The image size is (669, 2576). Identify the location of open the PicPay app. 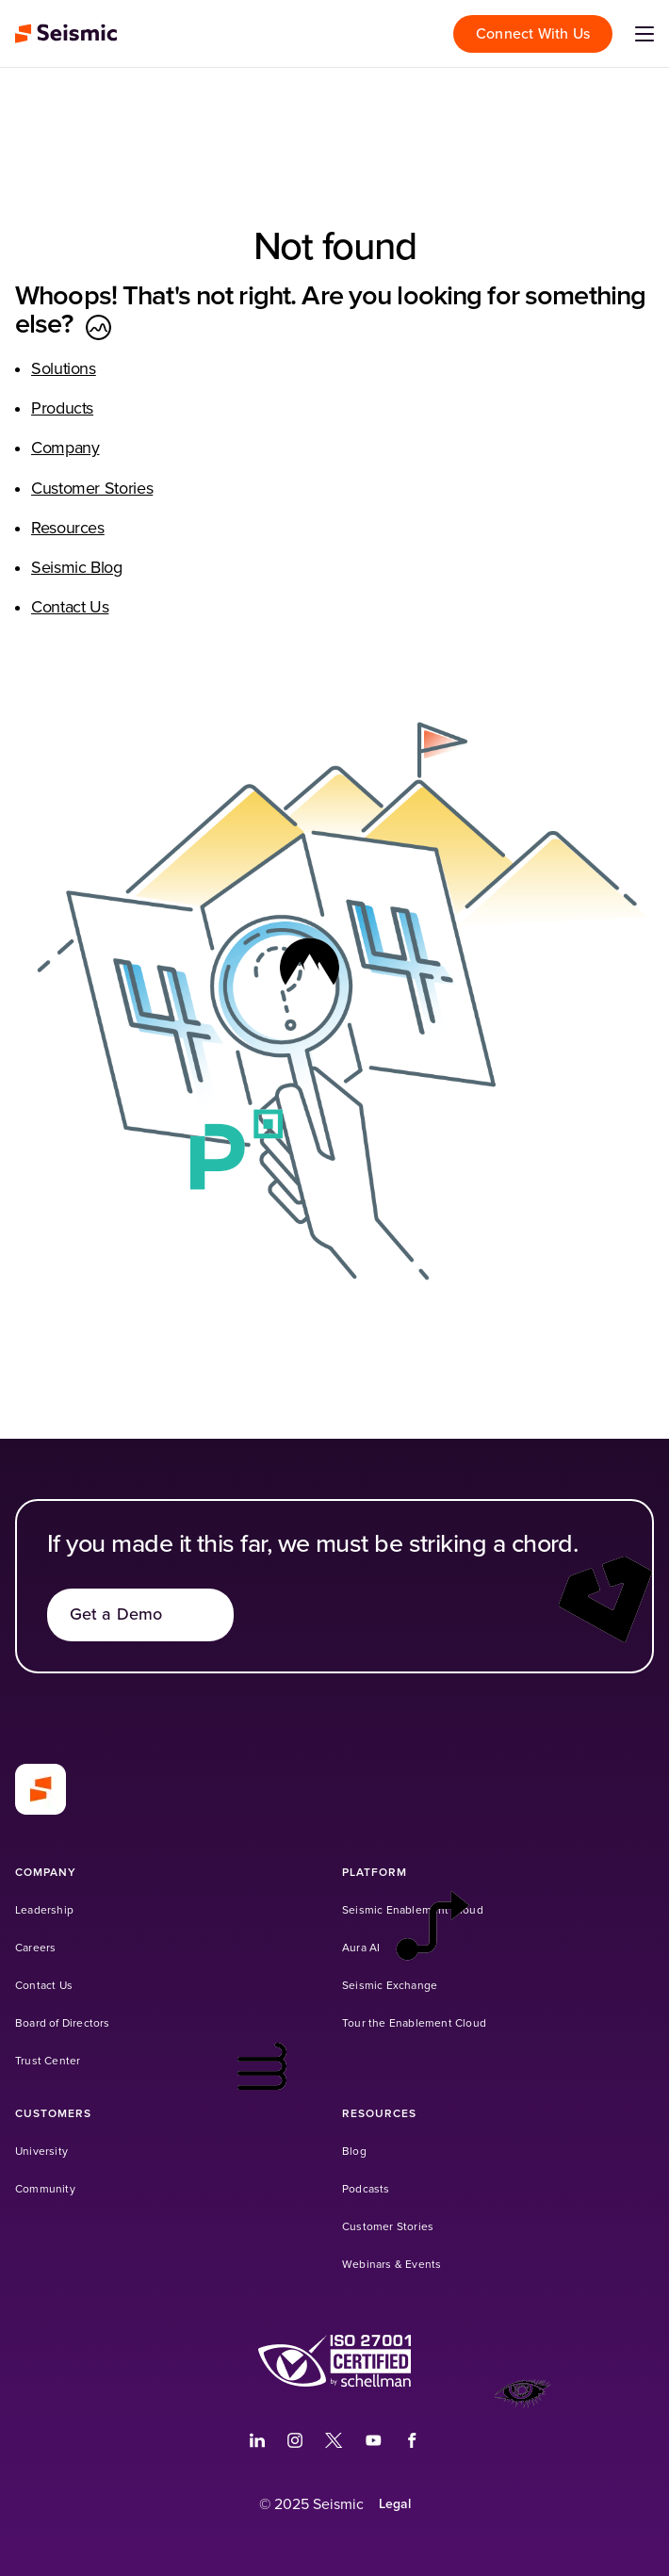
(237, 1149).